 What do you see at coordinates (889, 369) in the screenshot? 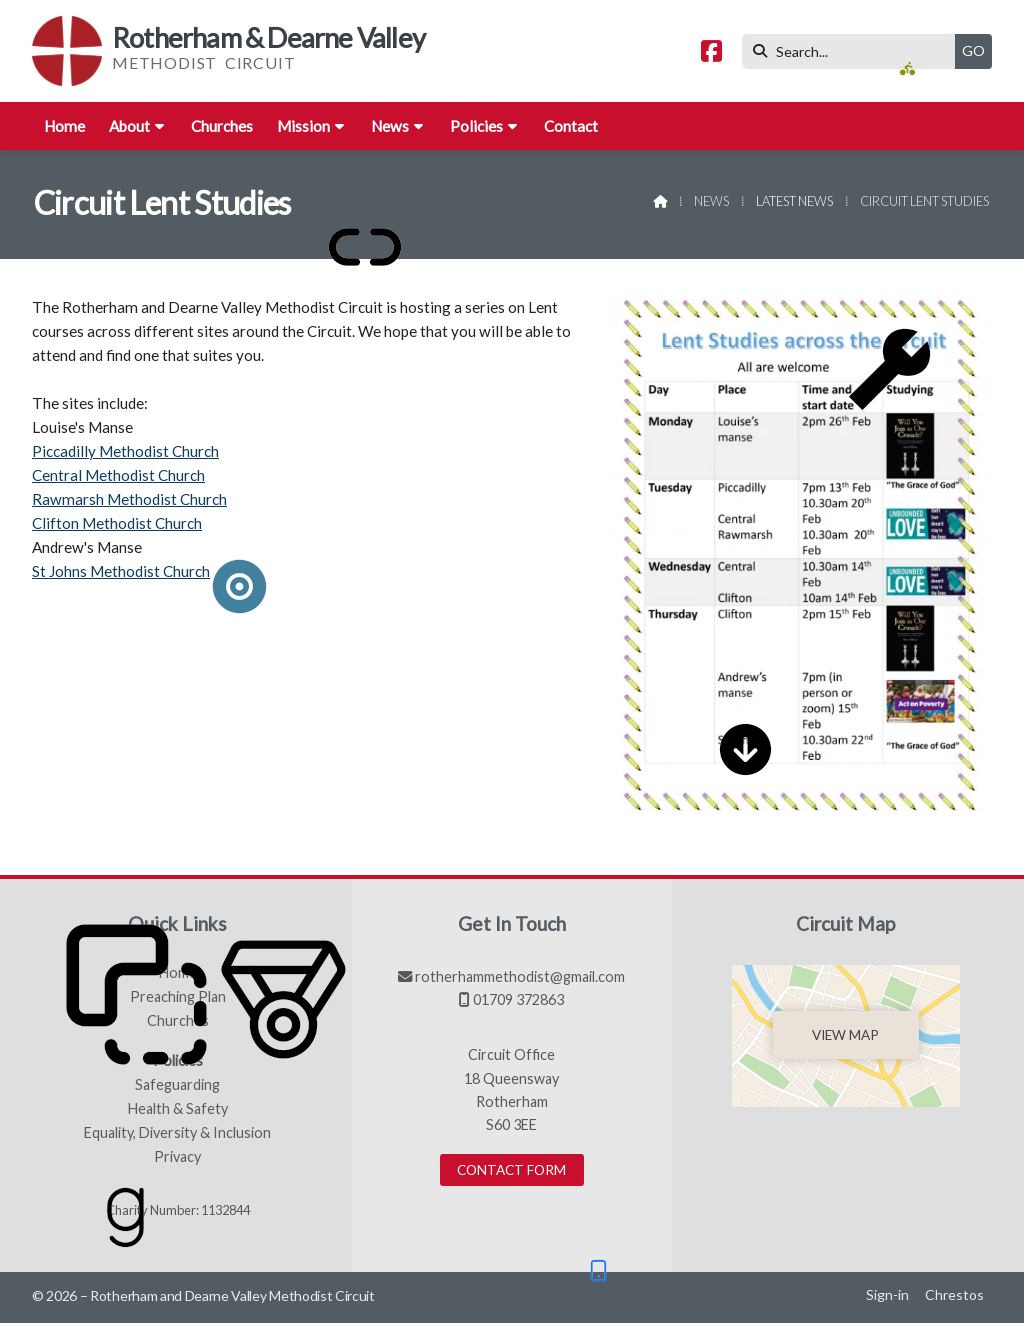
I see `access build or configuration settings` at bounding box center [889, 369].